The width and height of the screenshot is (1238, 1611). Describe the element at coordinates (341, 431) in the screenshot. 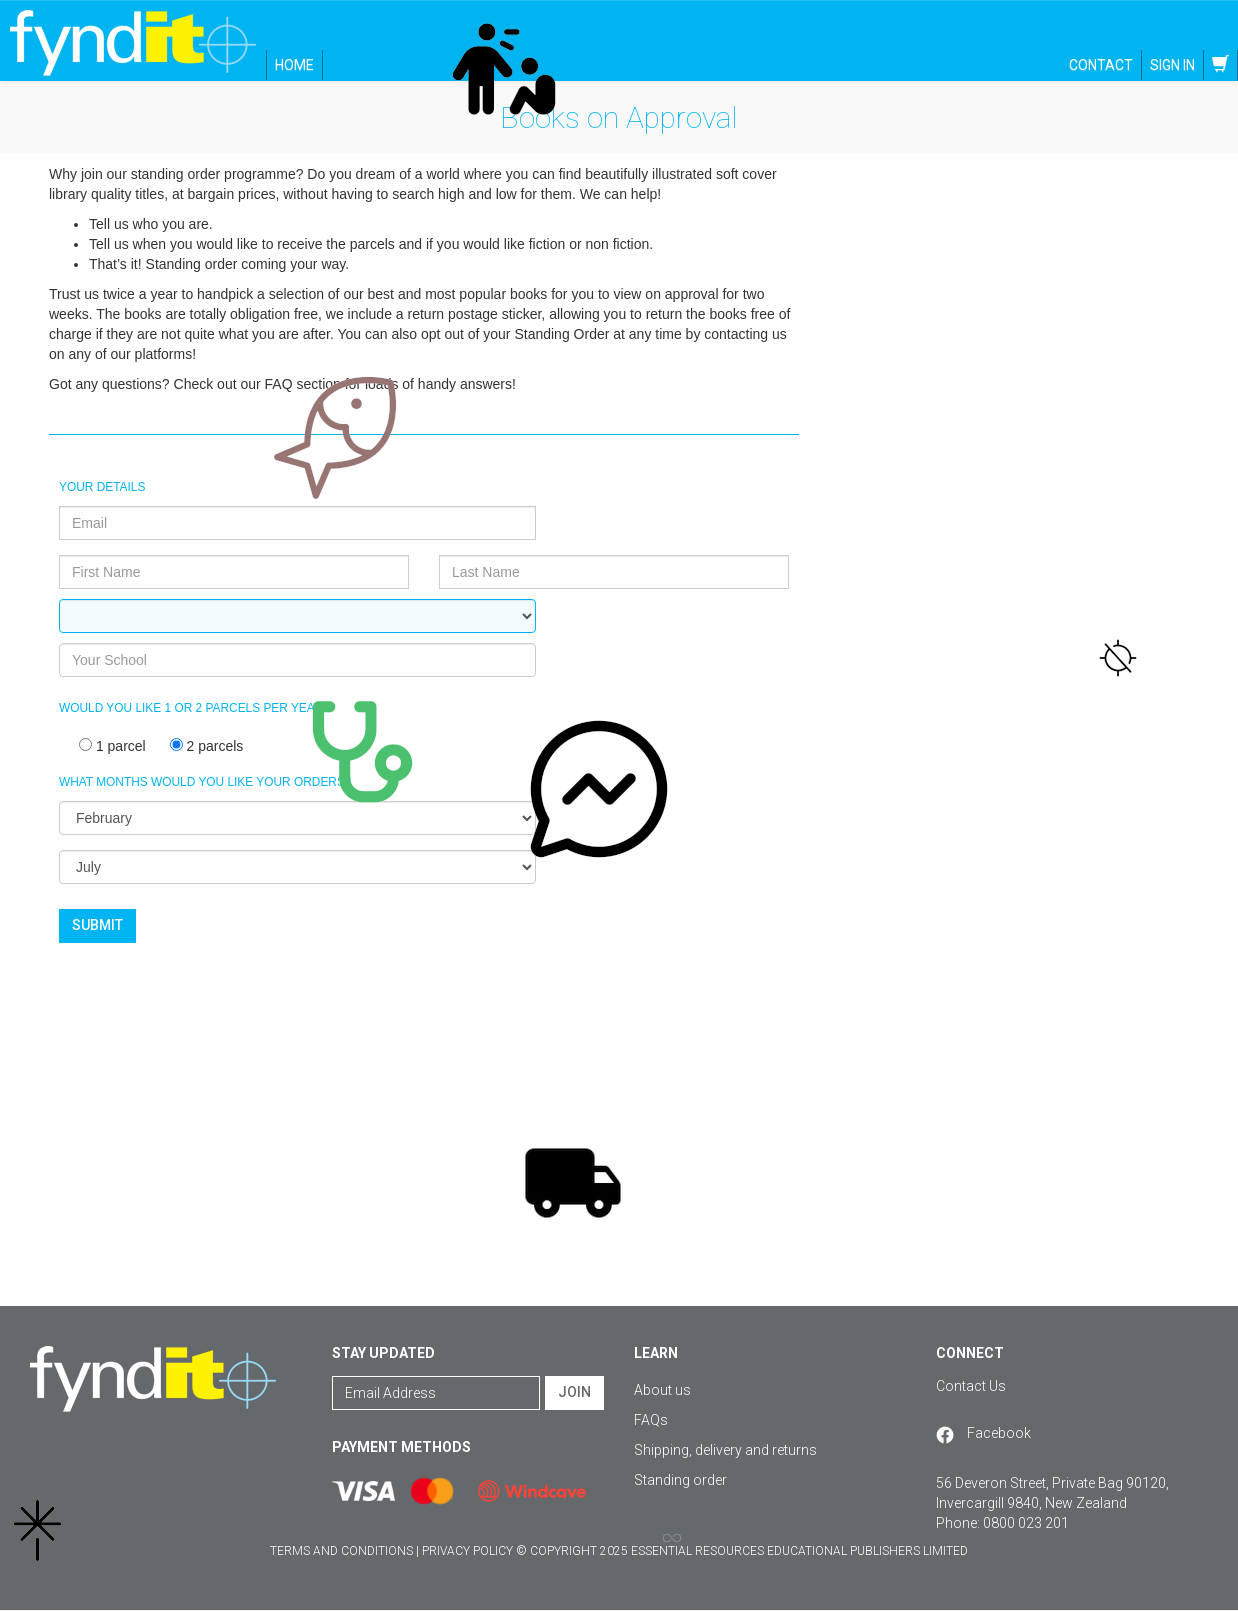

I see `browse seafood or fish-related content` at that location.